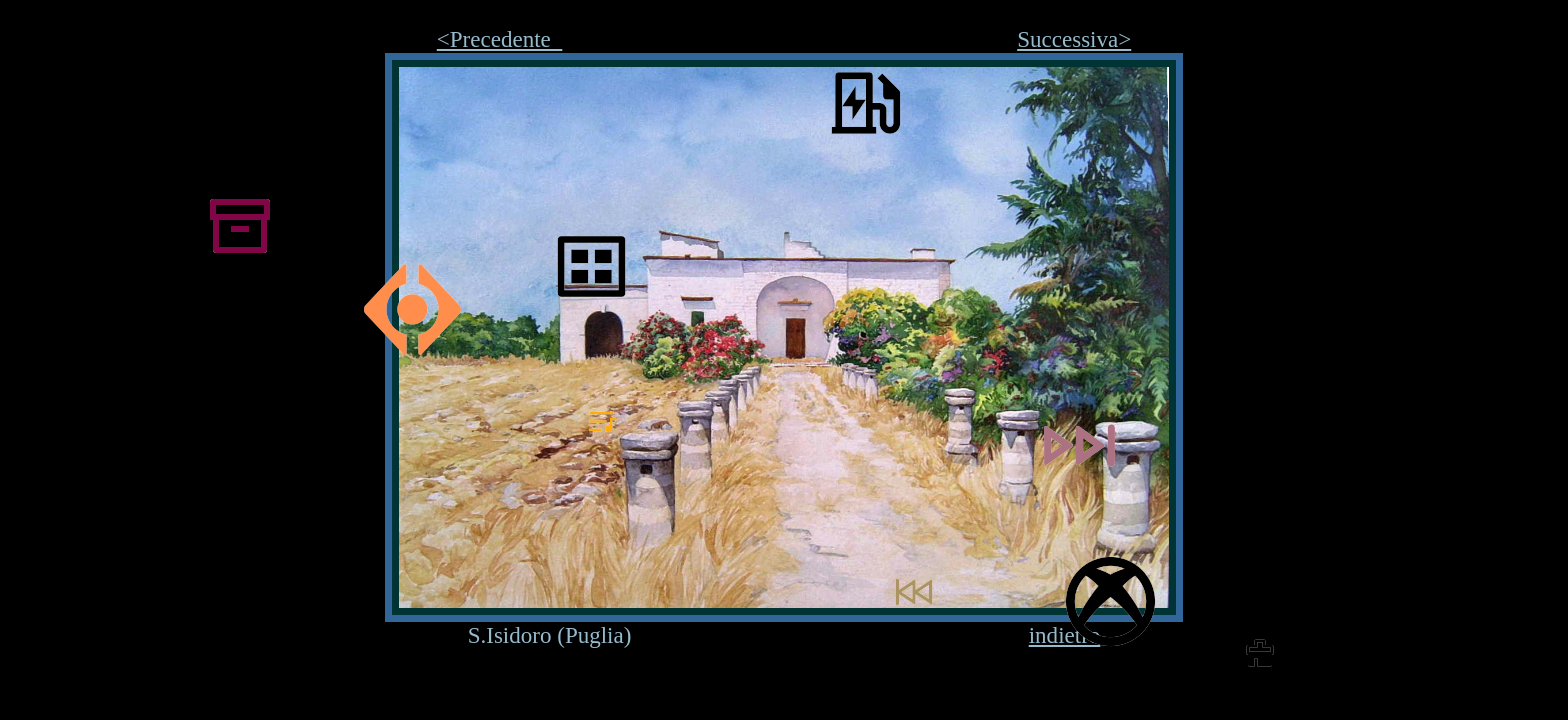 The width and height of the screenshot is (1568, 720). I want to click on find nearby electric vehicle charging stations, so click(866, 103).